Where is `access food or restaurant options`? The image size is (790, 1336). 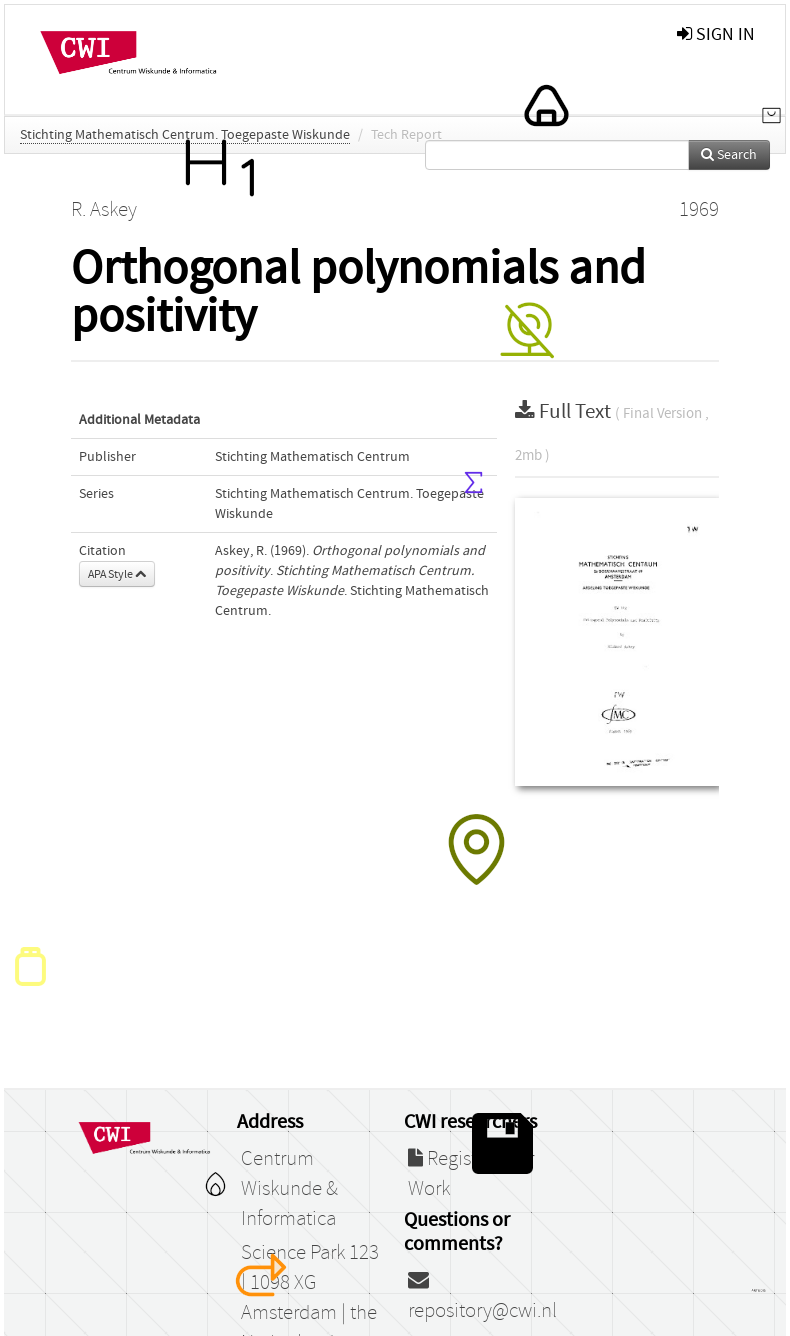 access food or restaurant options is located at coordinates (546, 105).